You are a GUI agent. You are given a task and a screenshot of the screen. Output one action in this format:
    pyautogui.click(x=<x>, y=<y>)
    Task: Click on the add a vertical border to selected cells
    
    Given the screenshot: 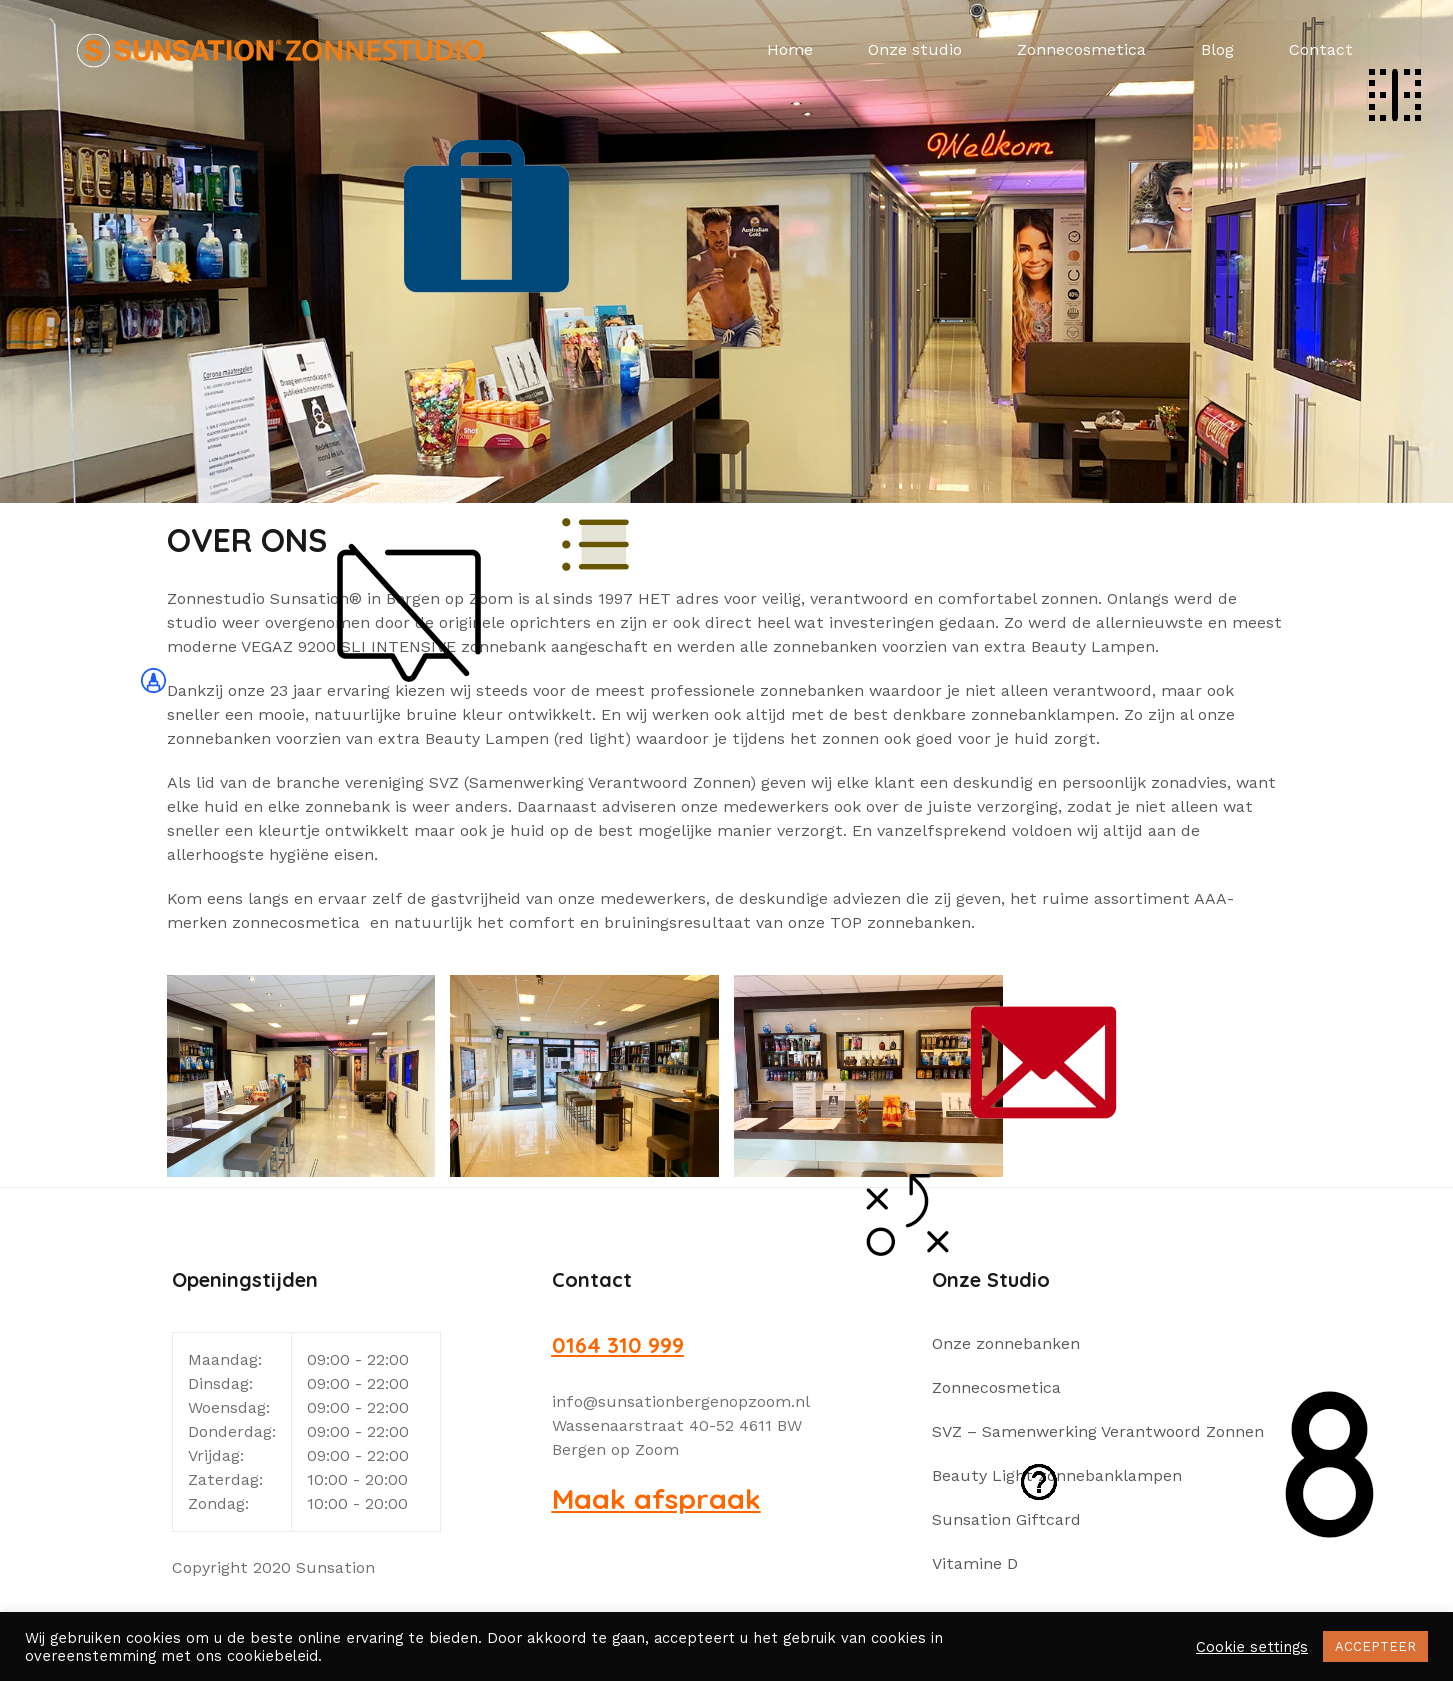 What is the action you would take?
    pyautogui.click(x=1395, y=95)
    